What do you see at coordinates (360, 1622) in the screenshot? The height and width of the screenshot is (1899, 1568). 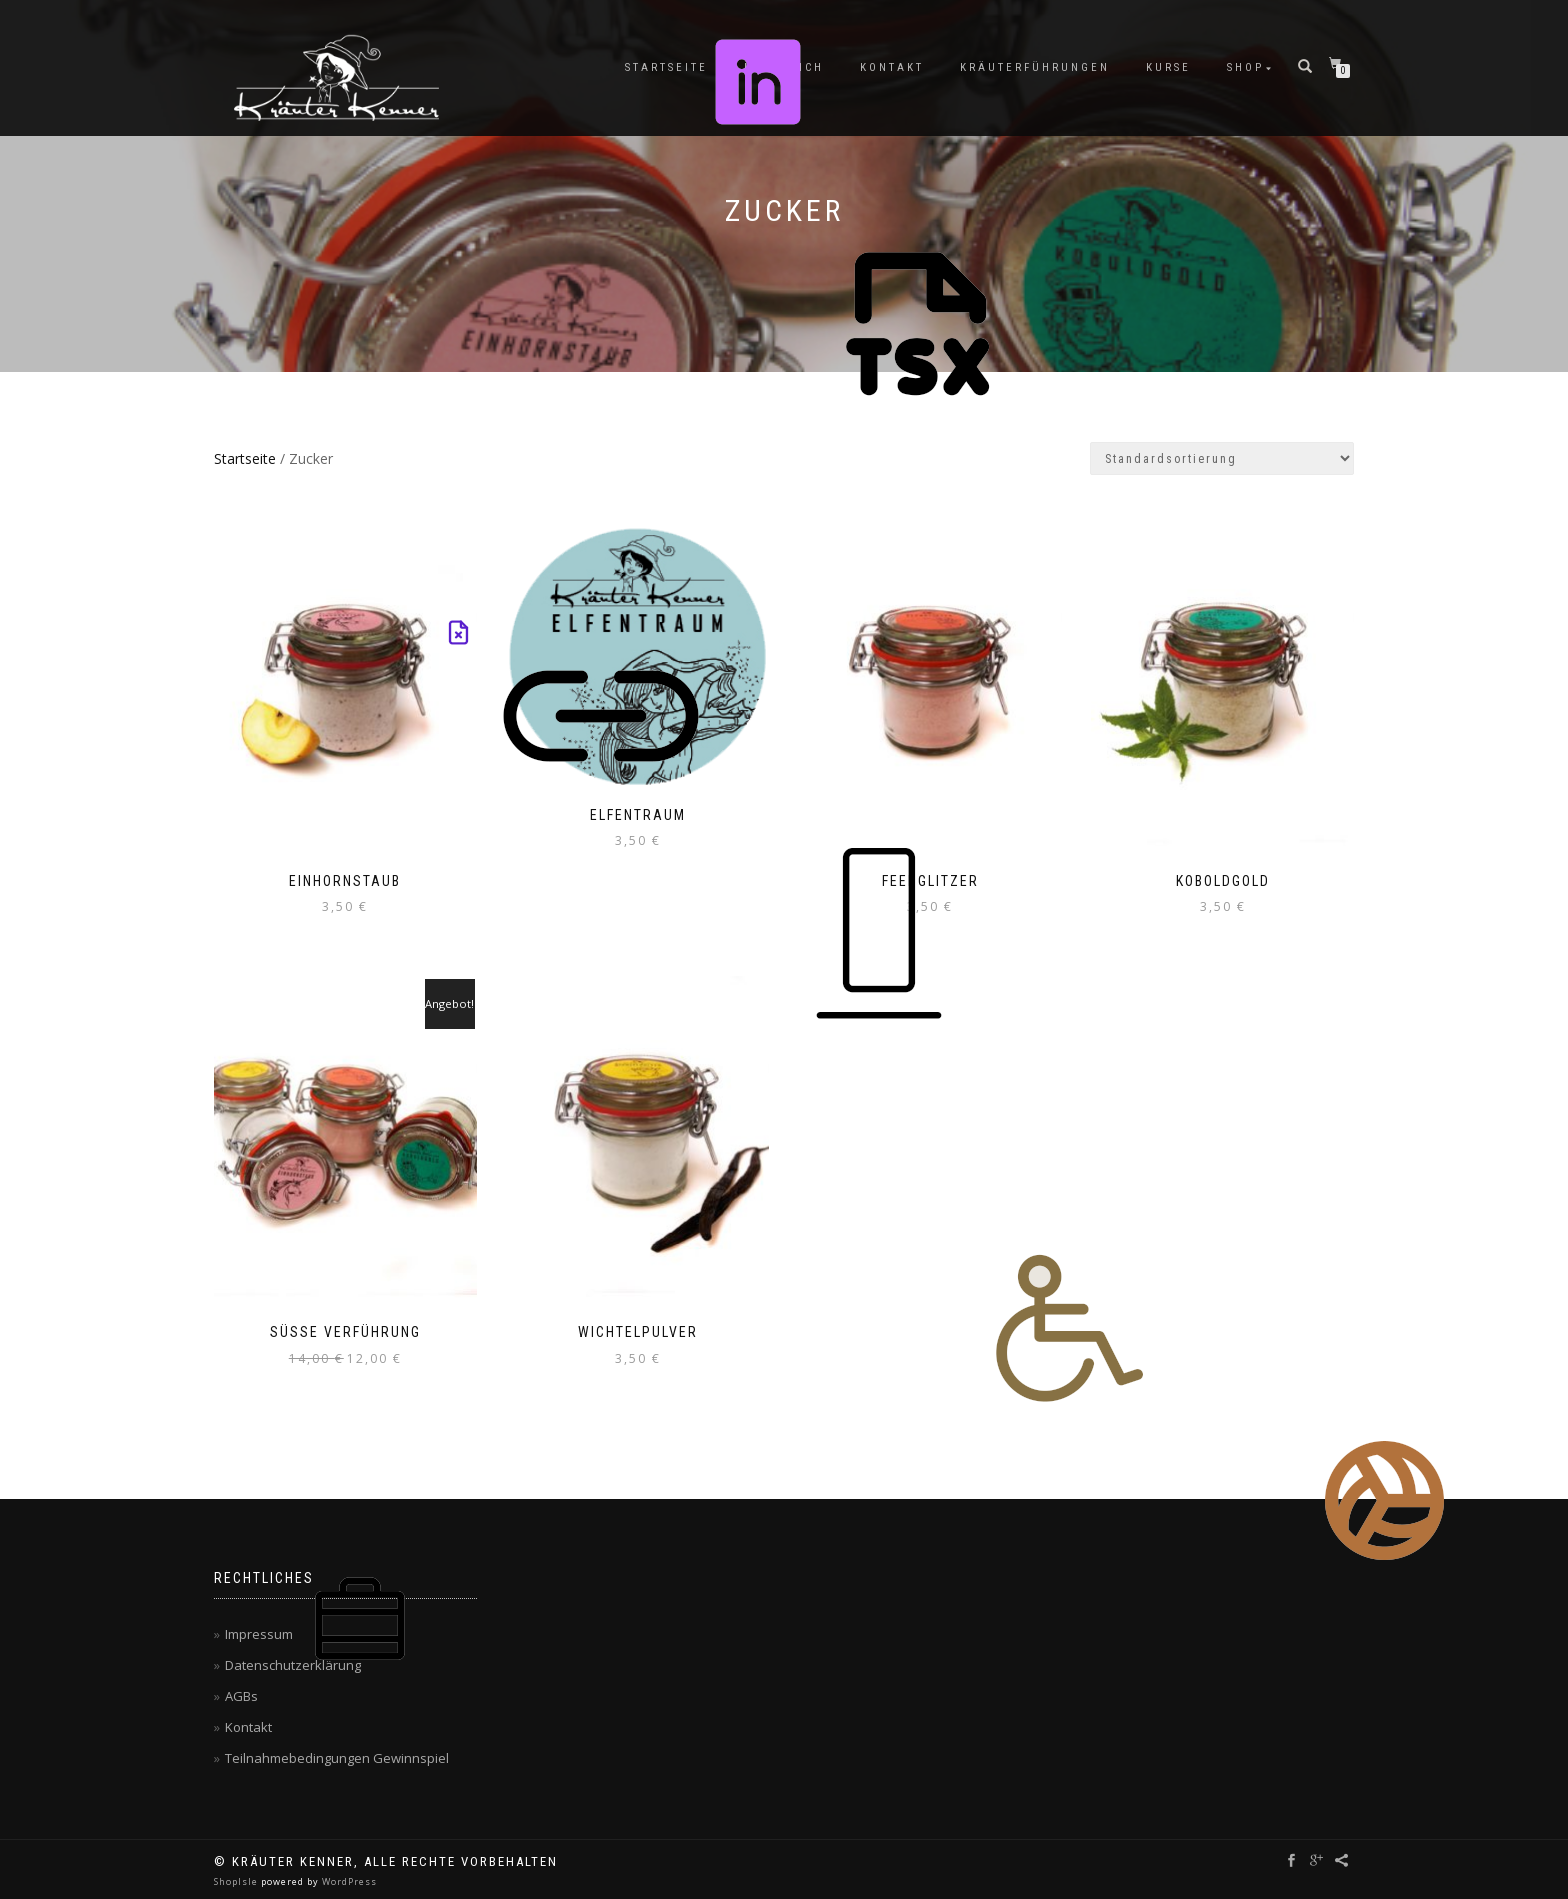 I see `access work or business documents` at bounding box center [360, 1622].